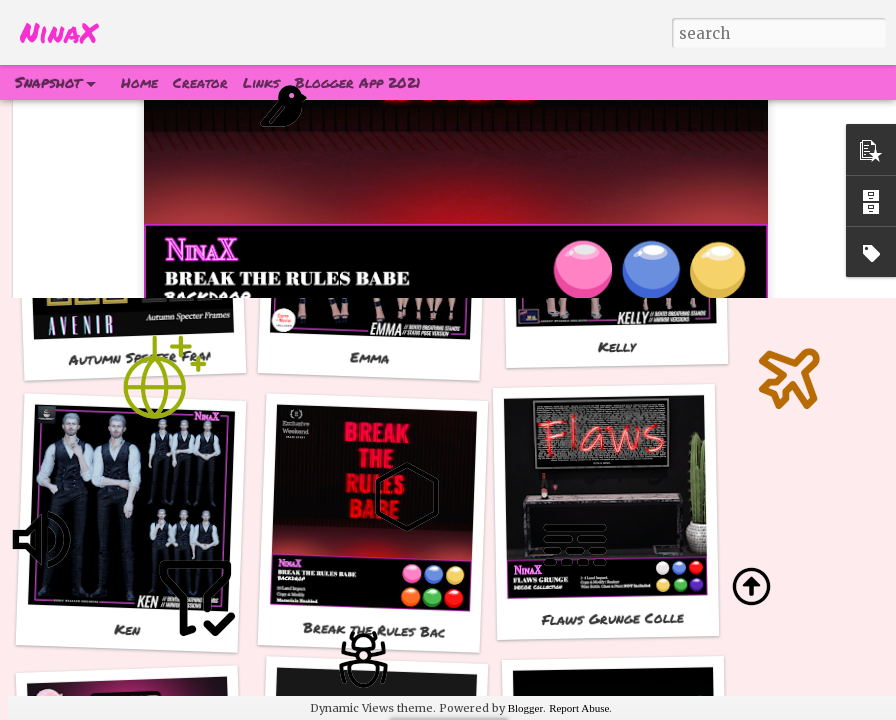 The width and height of the screenshot is (896, 720). I want to click on report a bug or issue, so click(363, 659).